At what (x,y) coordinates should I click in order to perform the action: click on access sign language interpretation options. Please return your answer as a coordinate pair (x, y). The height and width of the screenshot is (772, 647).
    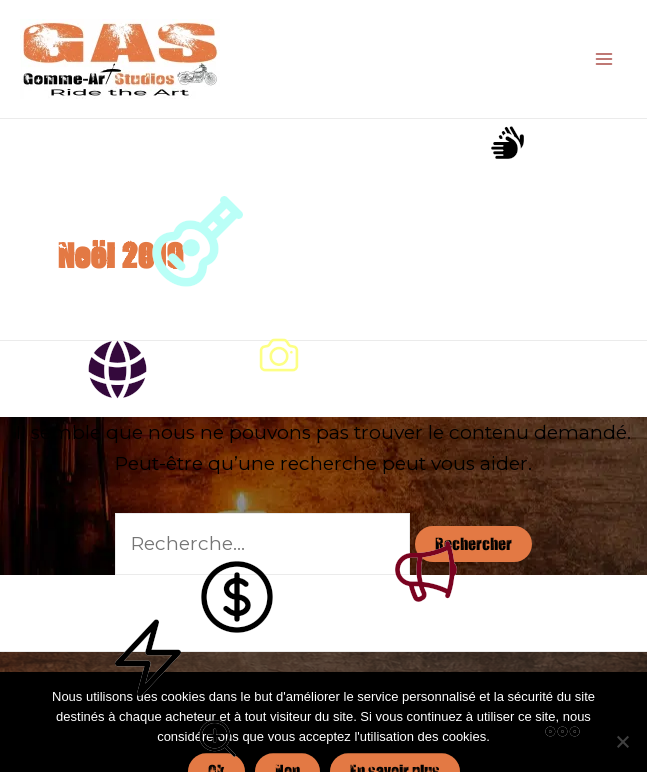
    Looking at the image, I should click on (507, 142).